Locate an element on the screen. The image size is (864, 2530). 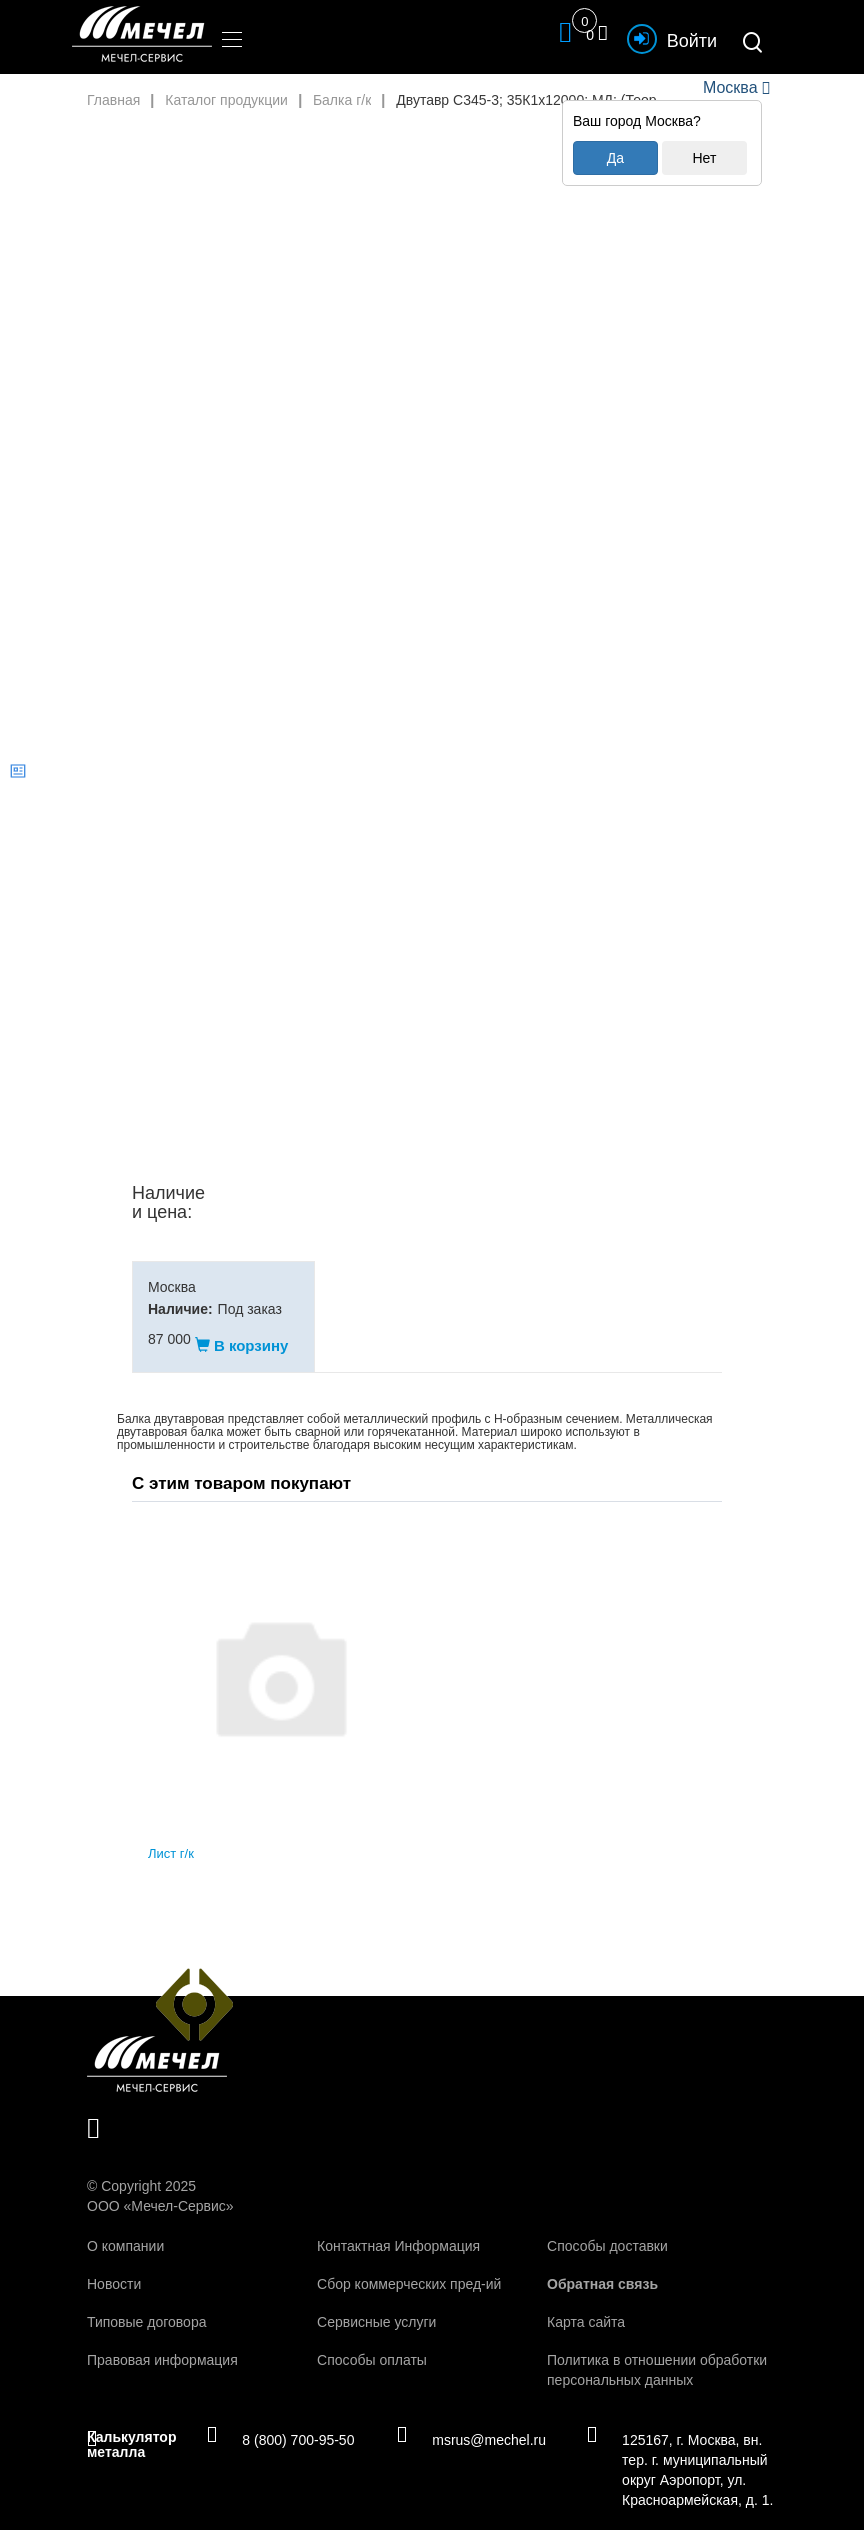
view your profile is located at coordinates (18, 771).